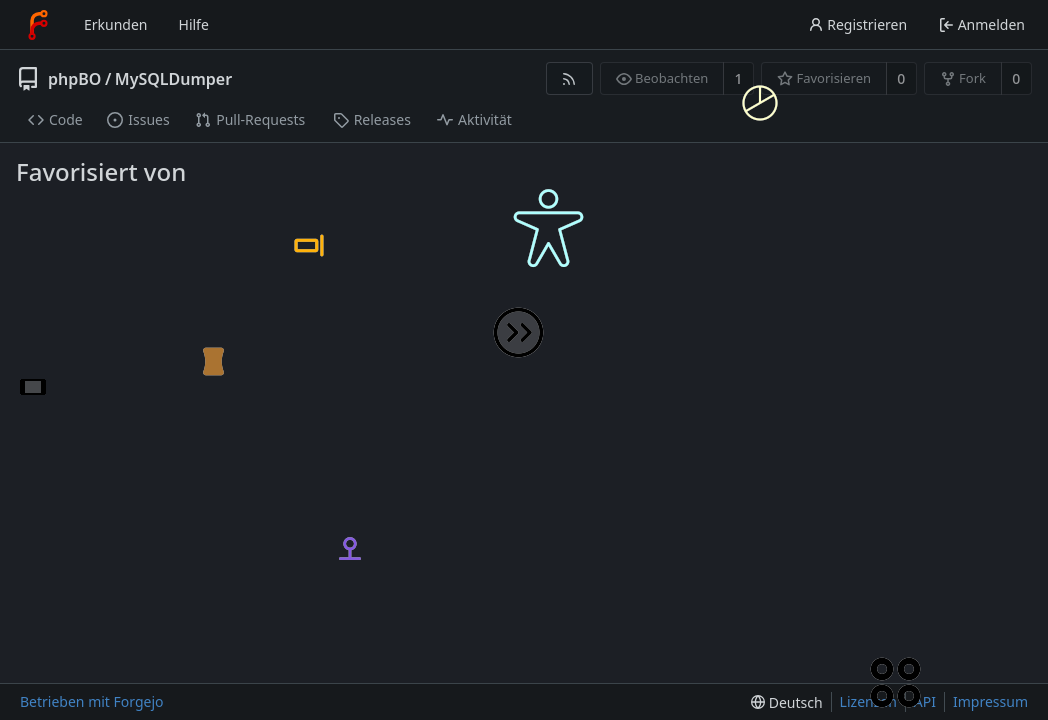 The width and height of the screenshot is (1048, 720). What do you see at coordinates (213, 361) in the screenshot?
I see `switch to vertical panorama mode` at bounding box center [213, 361].